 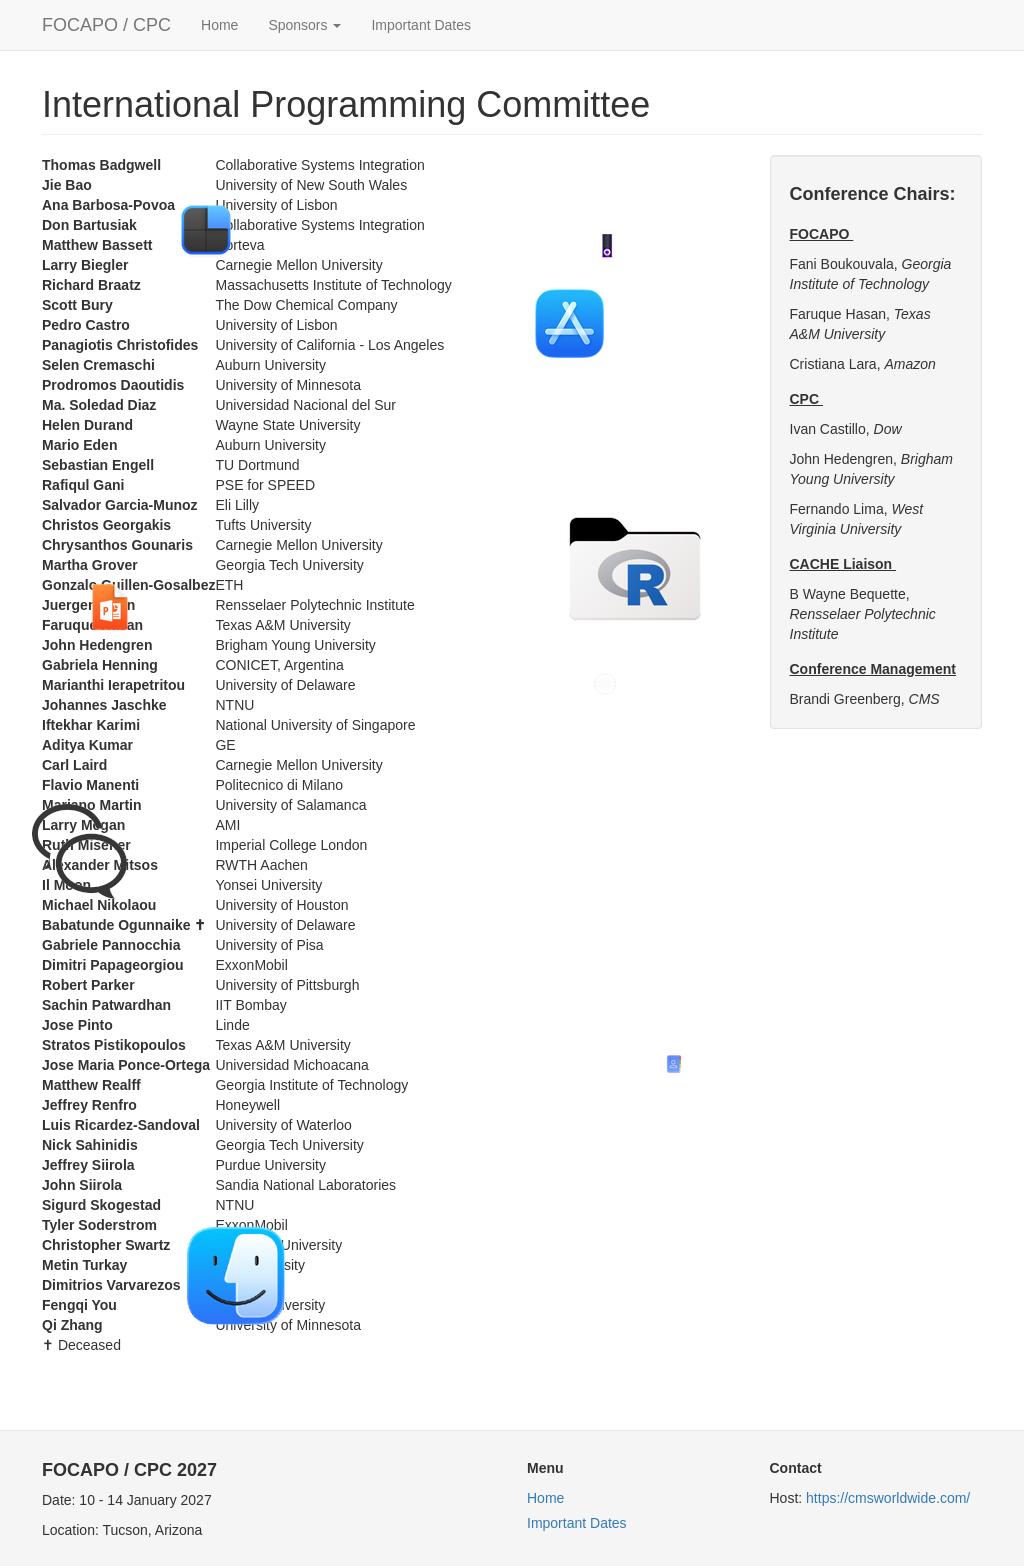 I want to click on open the contacts app, so click(x=674, y=1064).